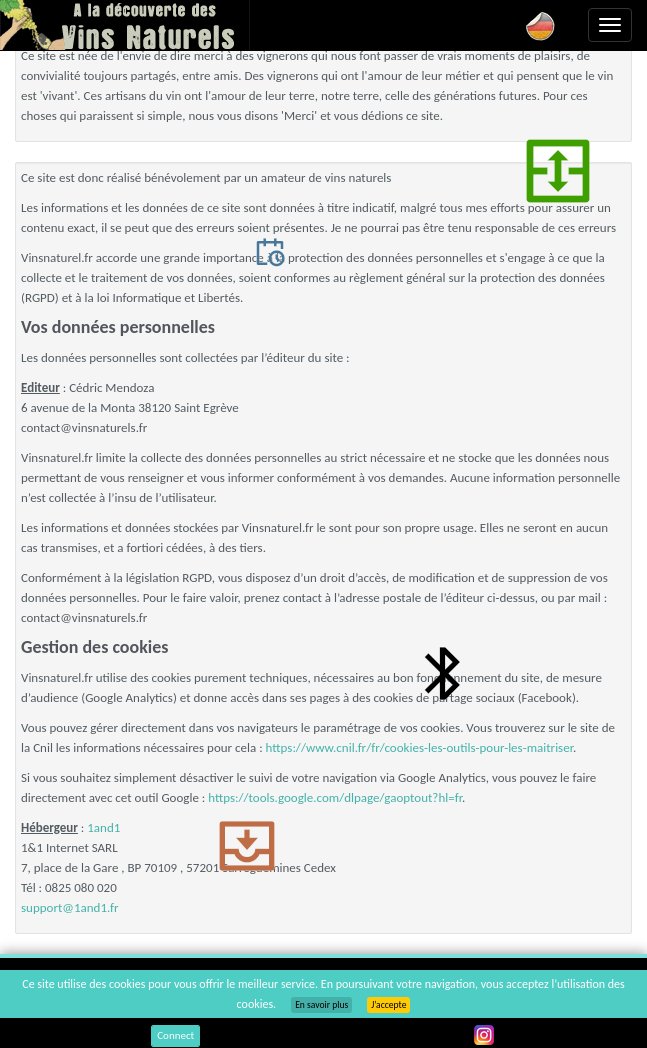 Image resolution: width=647 pixels, height=1048 pixels. I want to click on toggle bluetooth connectivity, so click(442, 673).